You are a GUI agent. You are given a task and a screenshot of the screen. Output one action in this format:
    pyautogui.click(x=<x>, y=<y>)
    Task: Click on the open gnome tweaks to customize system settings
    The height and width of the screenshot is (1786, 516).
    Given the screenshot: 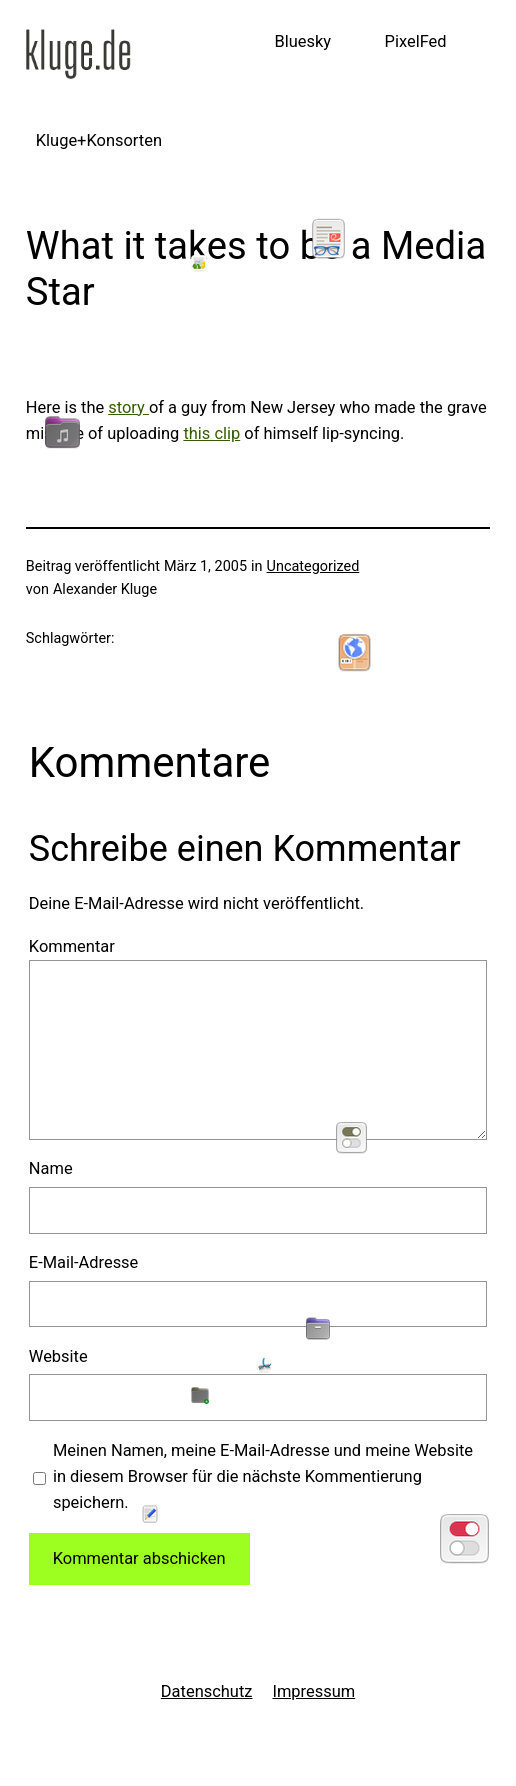 What is the action you would take?
    pyautogui.click(x=351, y=1137)
    